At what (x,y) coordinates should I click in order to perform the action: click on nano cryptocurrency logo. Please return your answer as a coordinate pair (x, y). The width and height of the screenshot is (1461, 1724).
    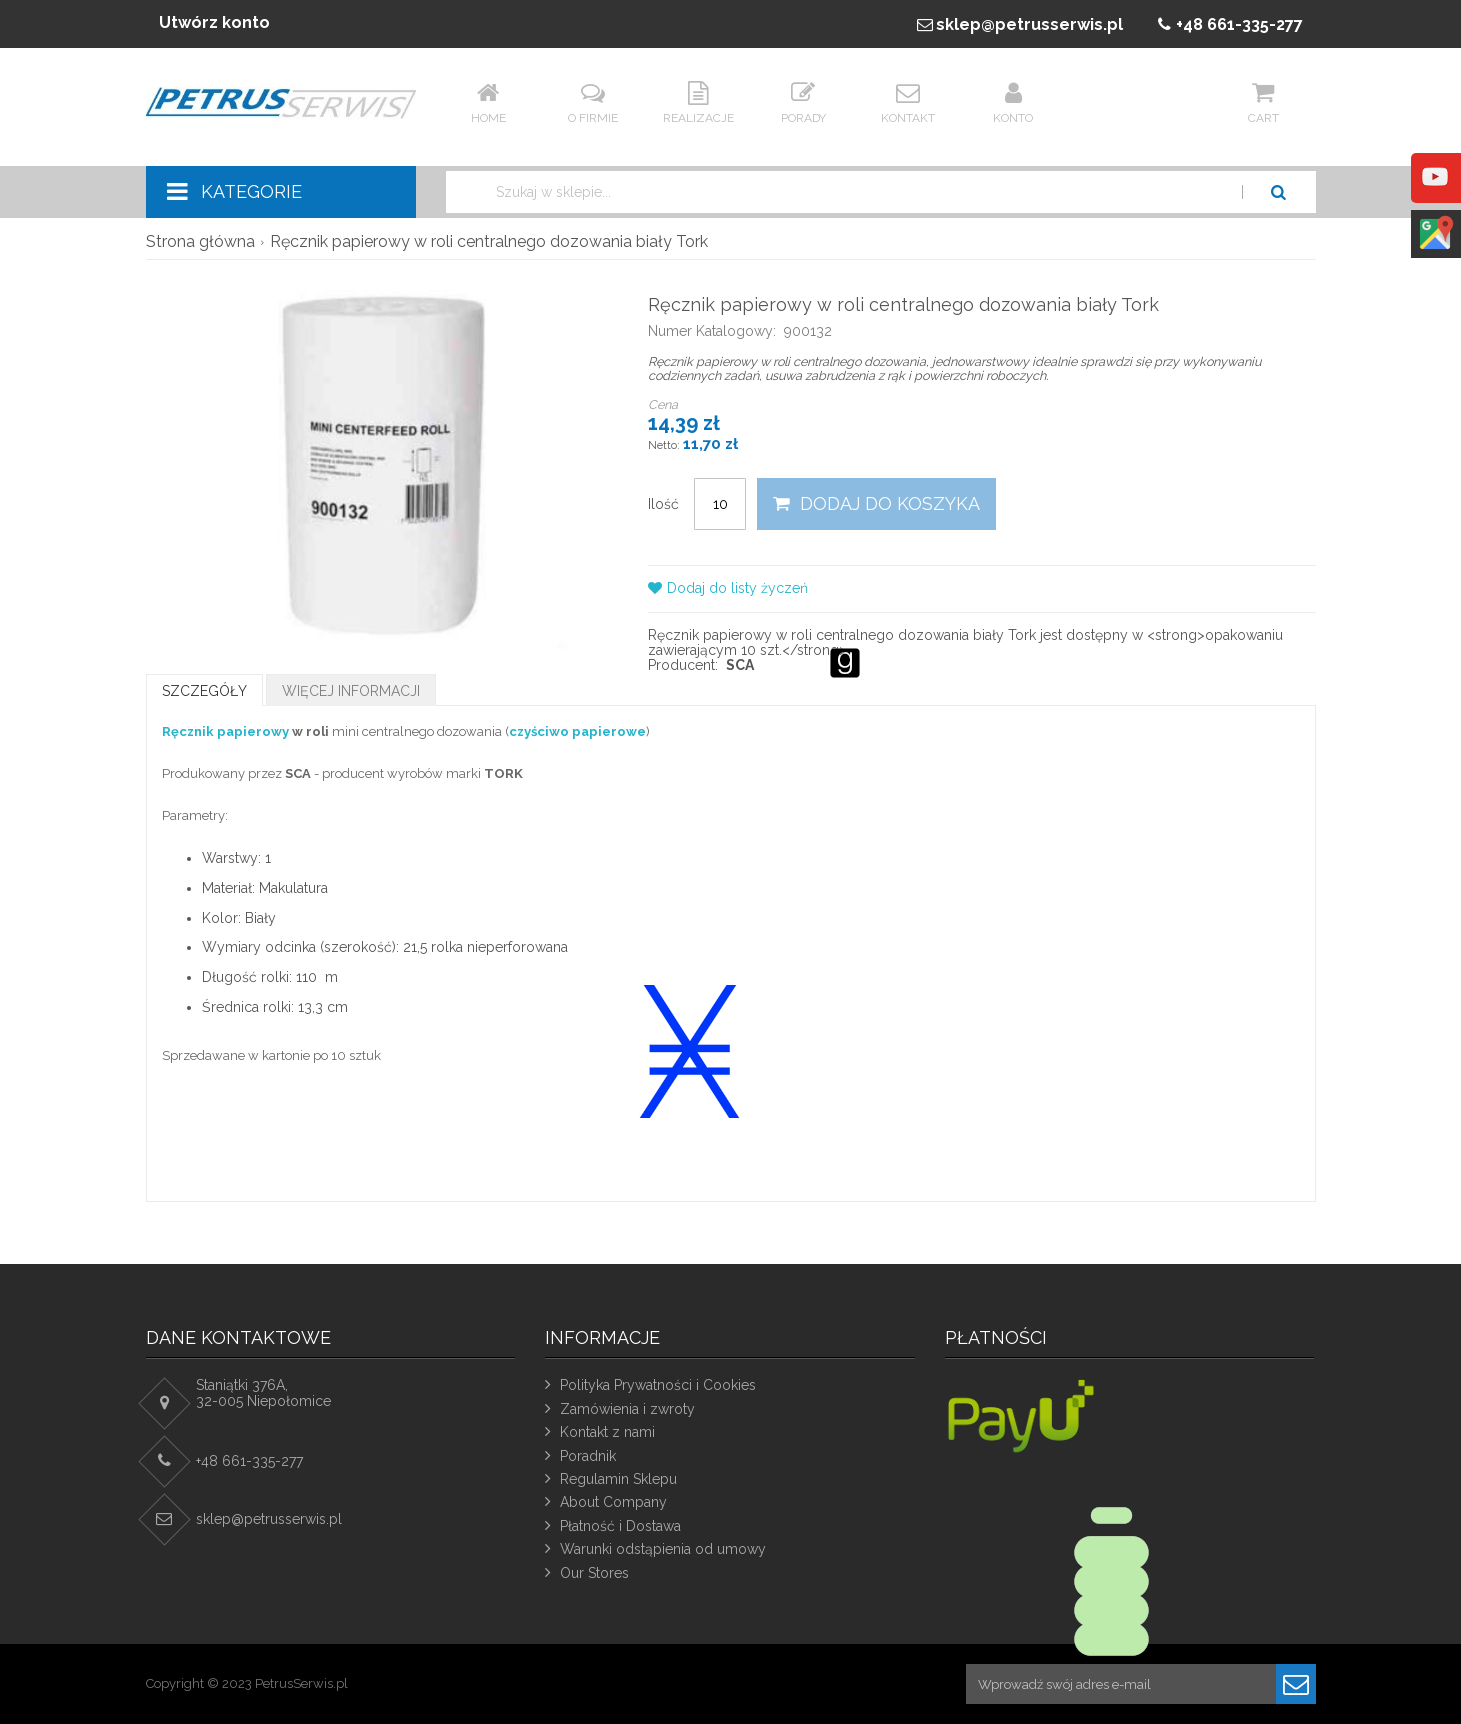
    Looking at the image, I should click on (689, 1051).